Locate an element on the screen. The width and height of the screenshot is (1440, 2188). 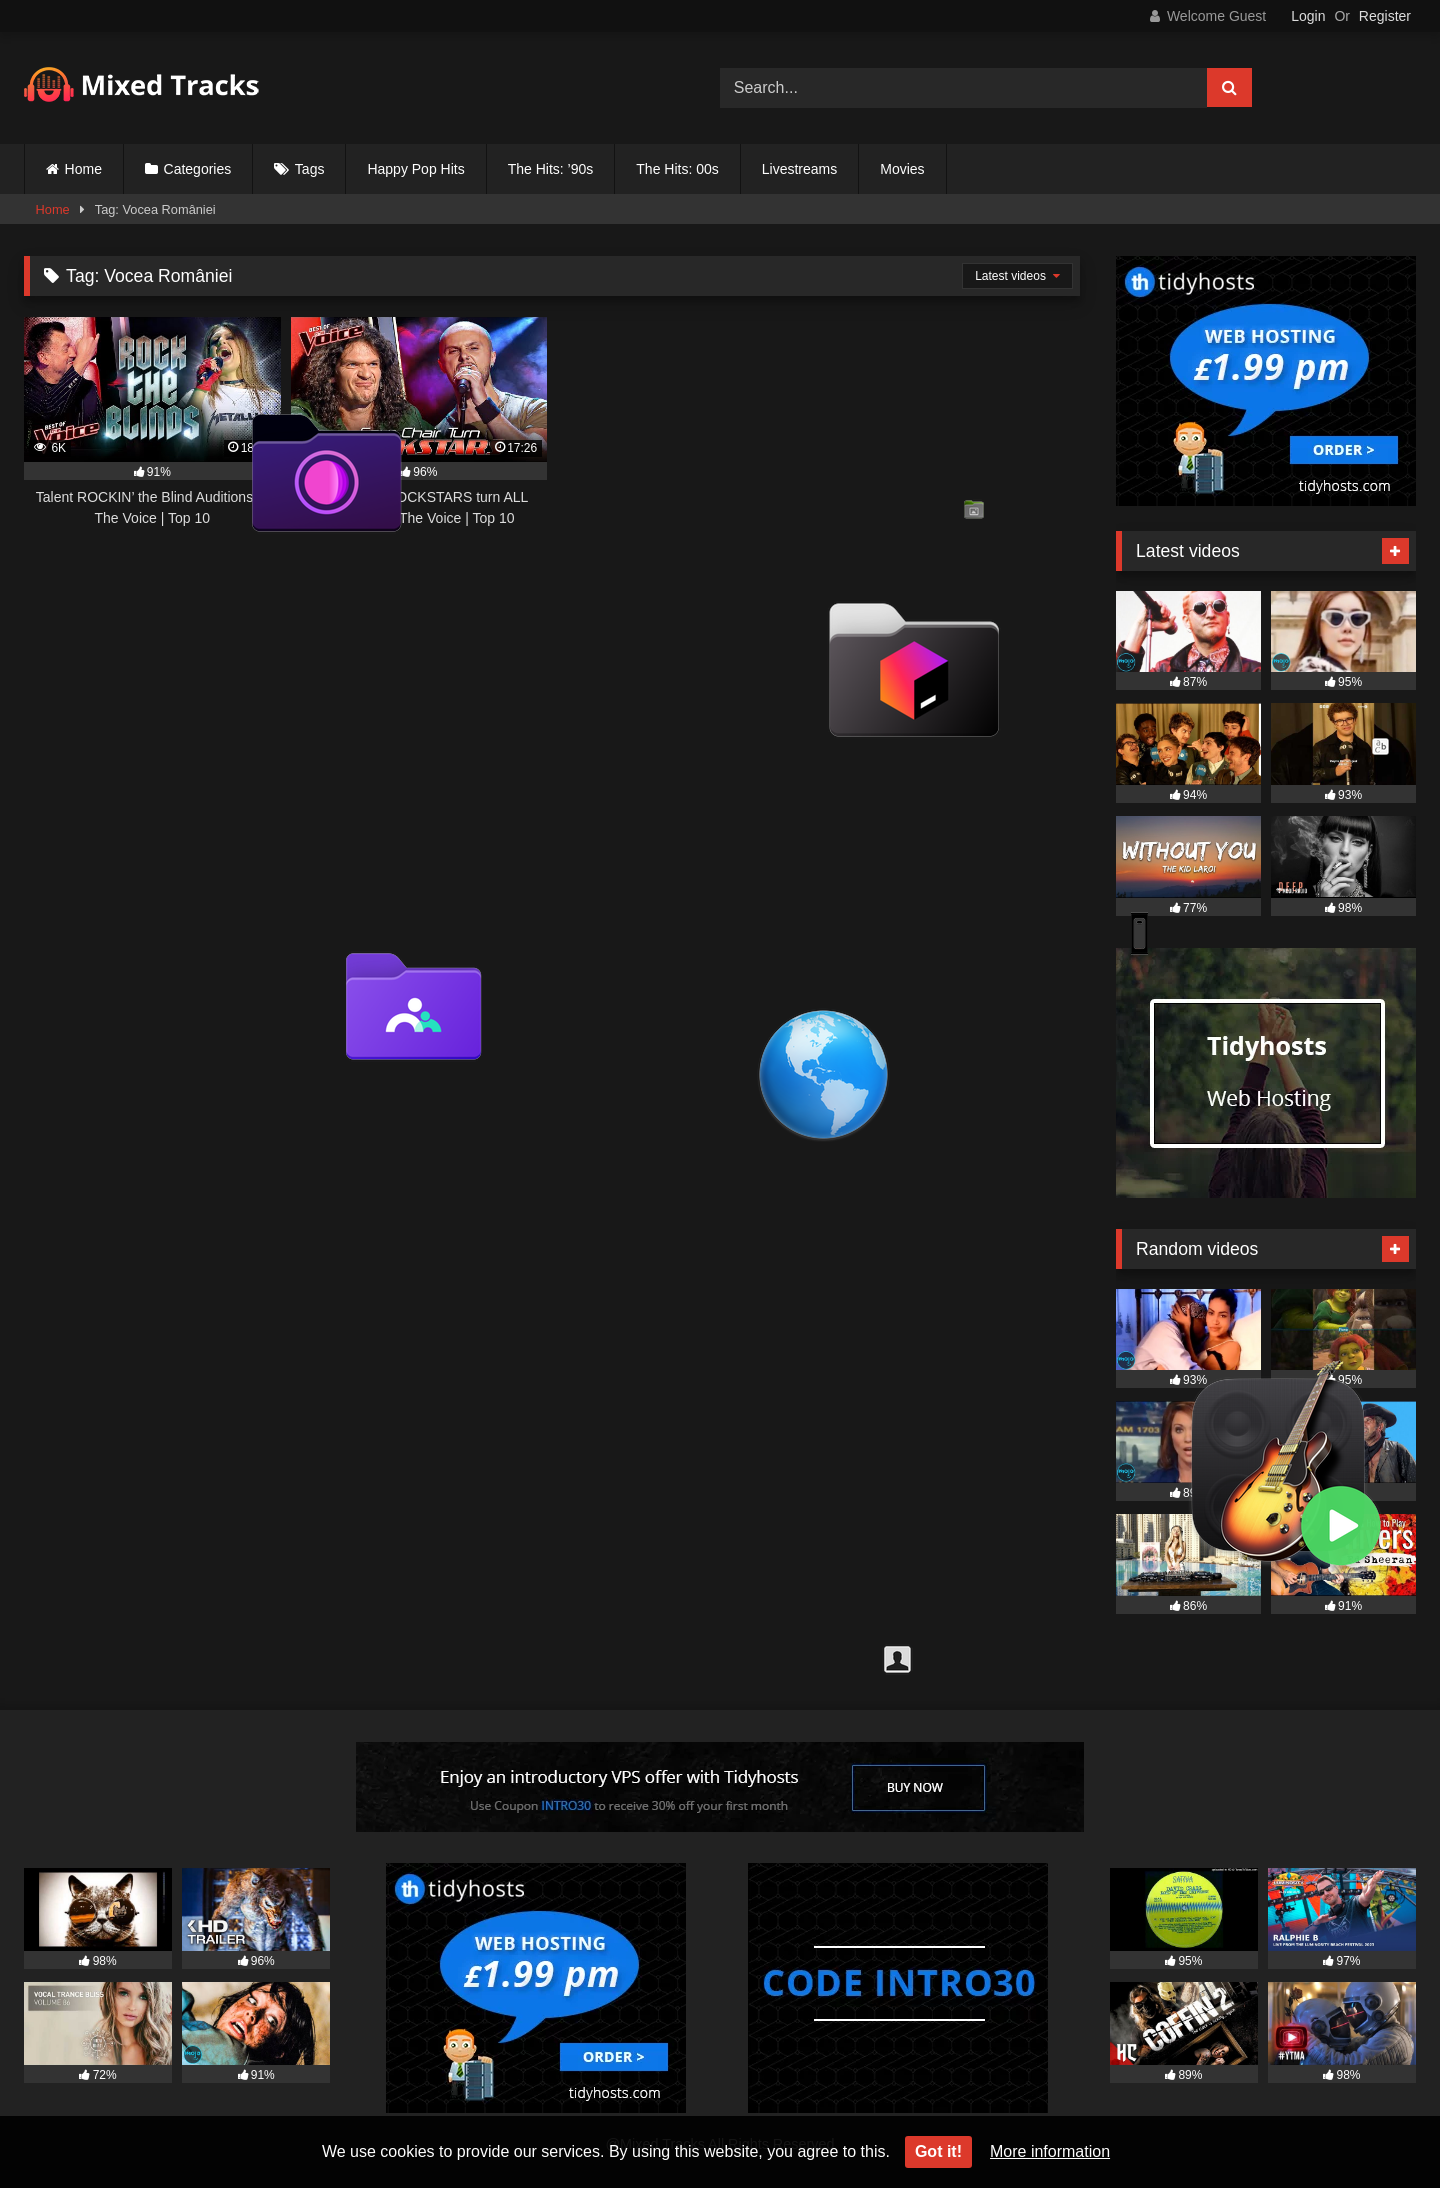
open wondershare famisafe app folder is located at coordinates (413, 1010).